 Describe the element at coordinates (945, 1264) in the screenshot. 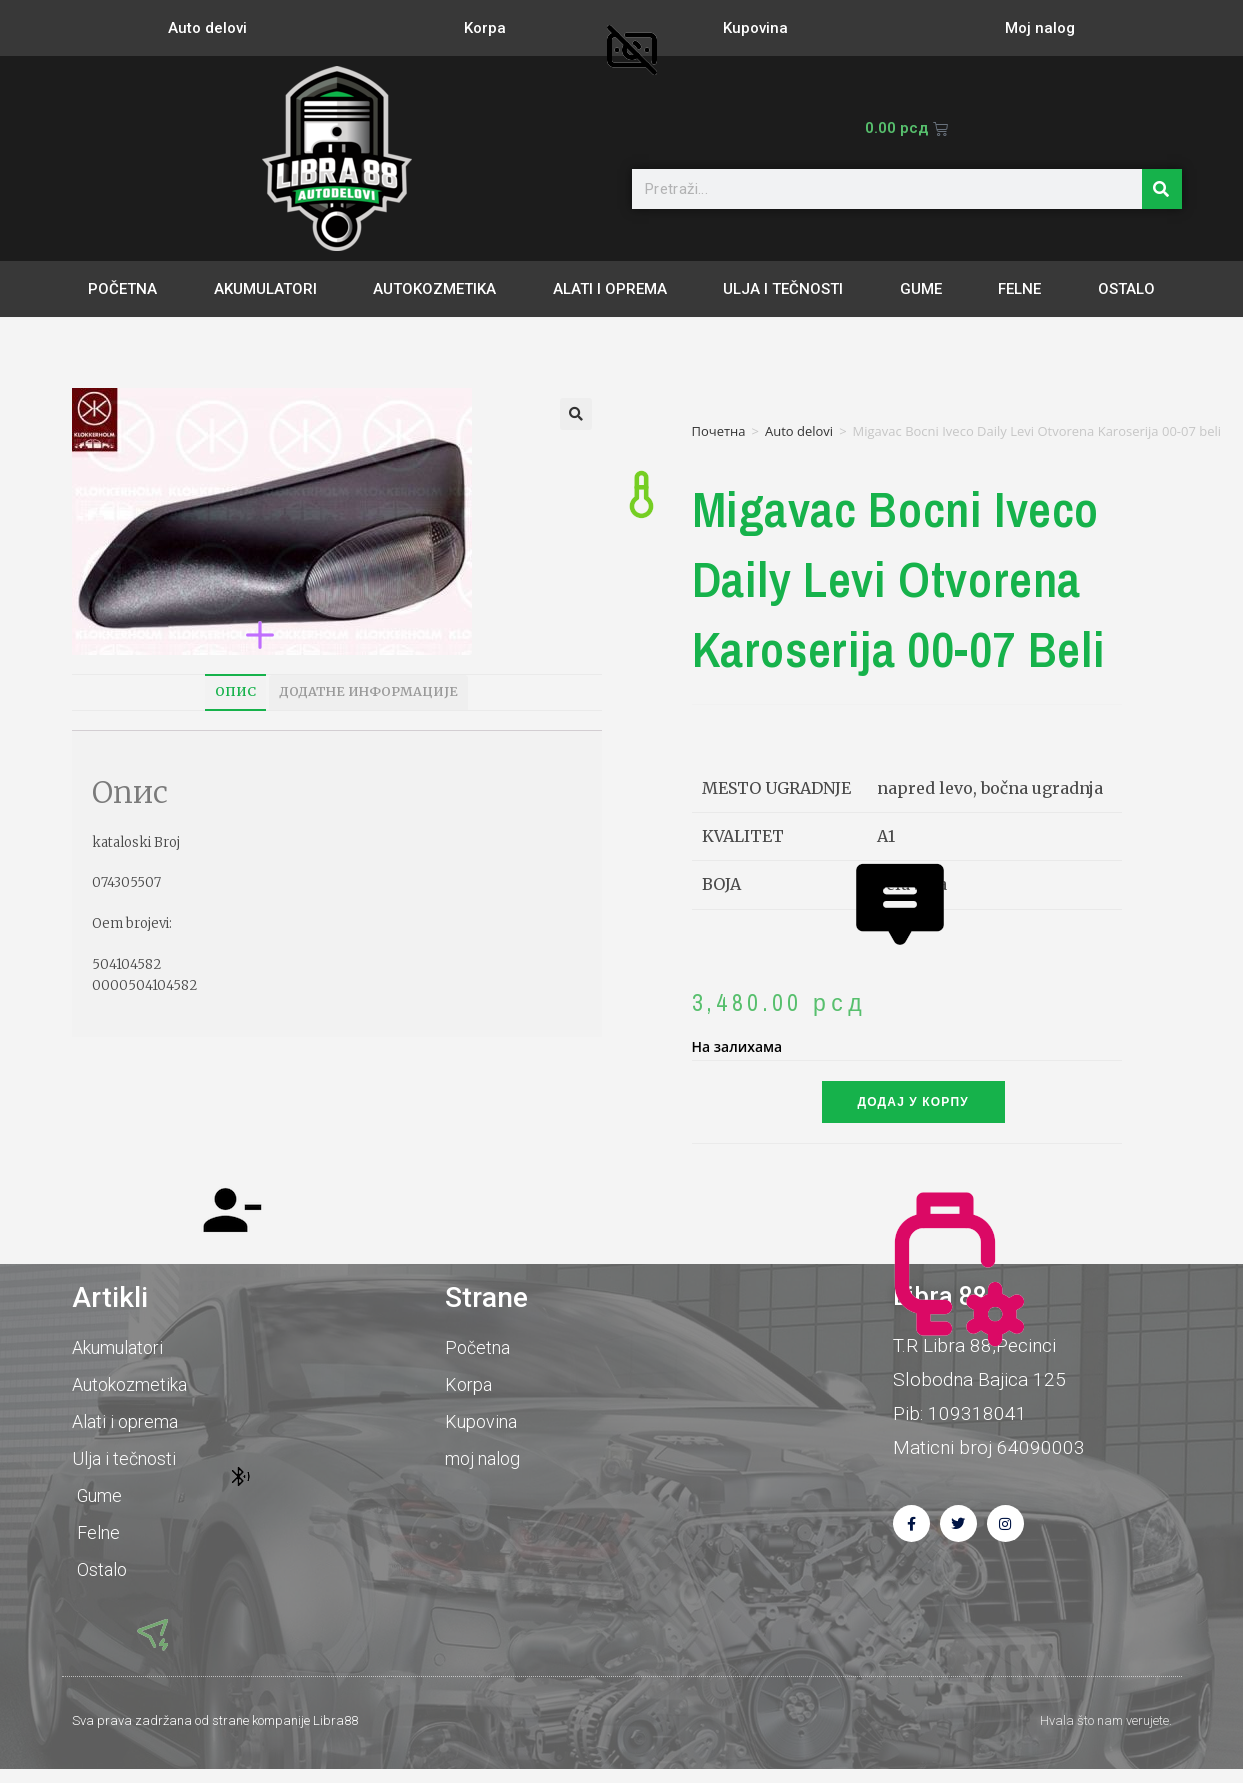

I see `access smartwatch settings` at that location.